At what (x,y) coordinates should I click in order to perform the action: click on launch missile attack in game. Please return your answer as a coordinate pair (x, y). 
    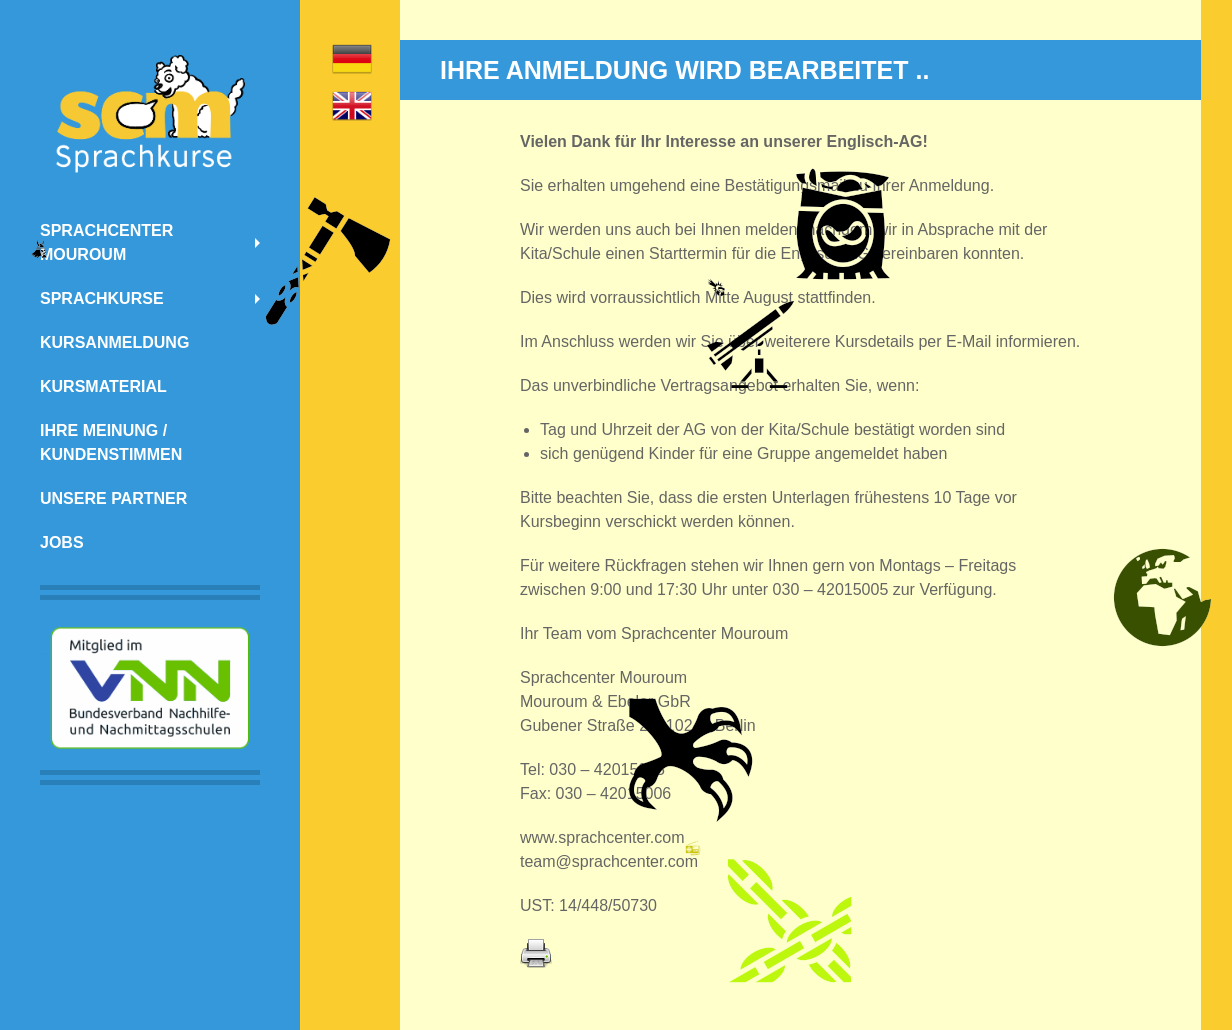
    Looking at the image, I should click on (750, 344).